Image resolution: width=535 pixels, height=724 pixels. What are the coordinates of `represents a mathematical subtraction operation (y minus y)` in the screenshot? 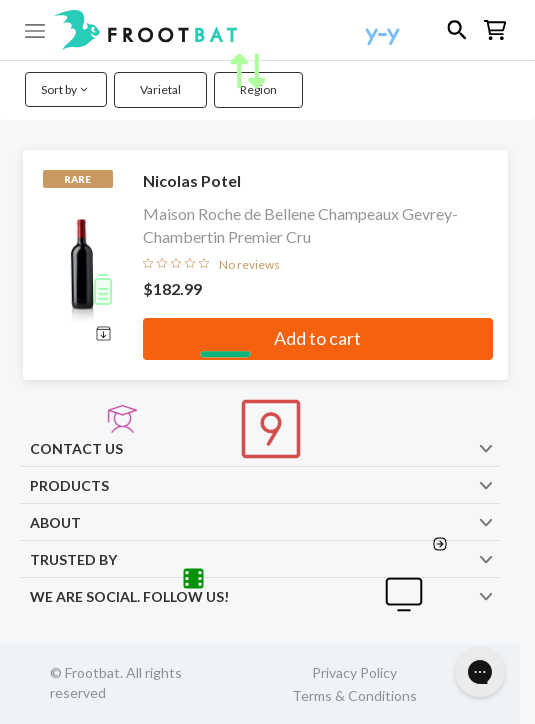 It's located at (382, 34).